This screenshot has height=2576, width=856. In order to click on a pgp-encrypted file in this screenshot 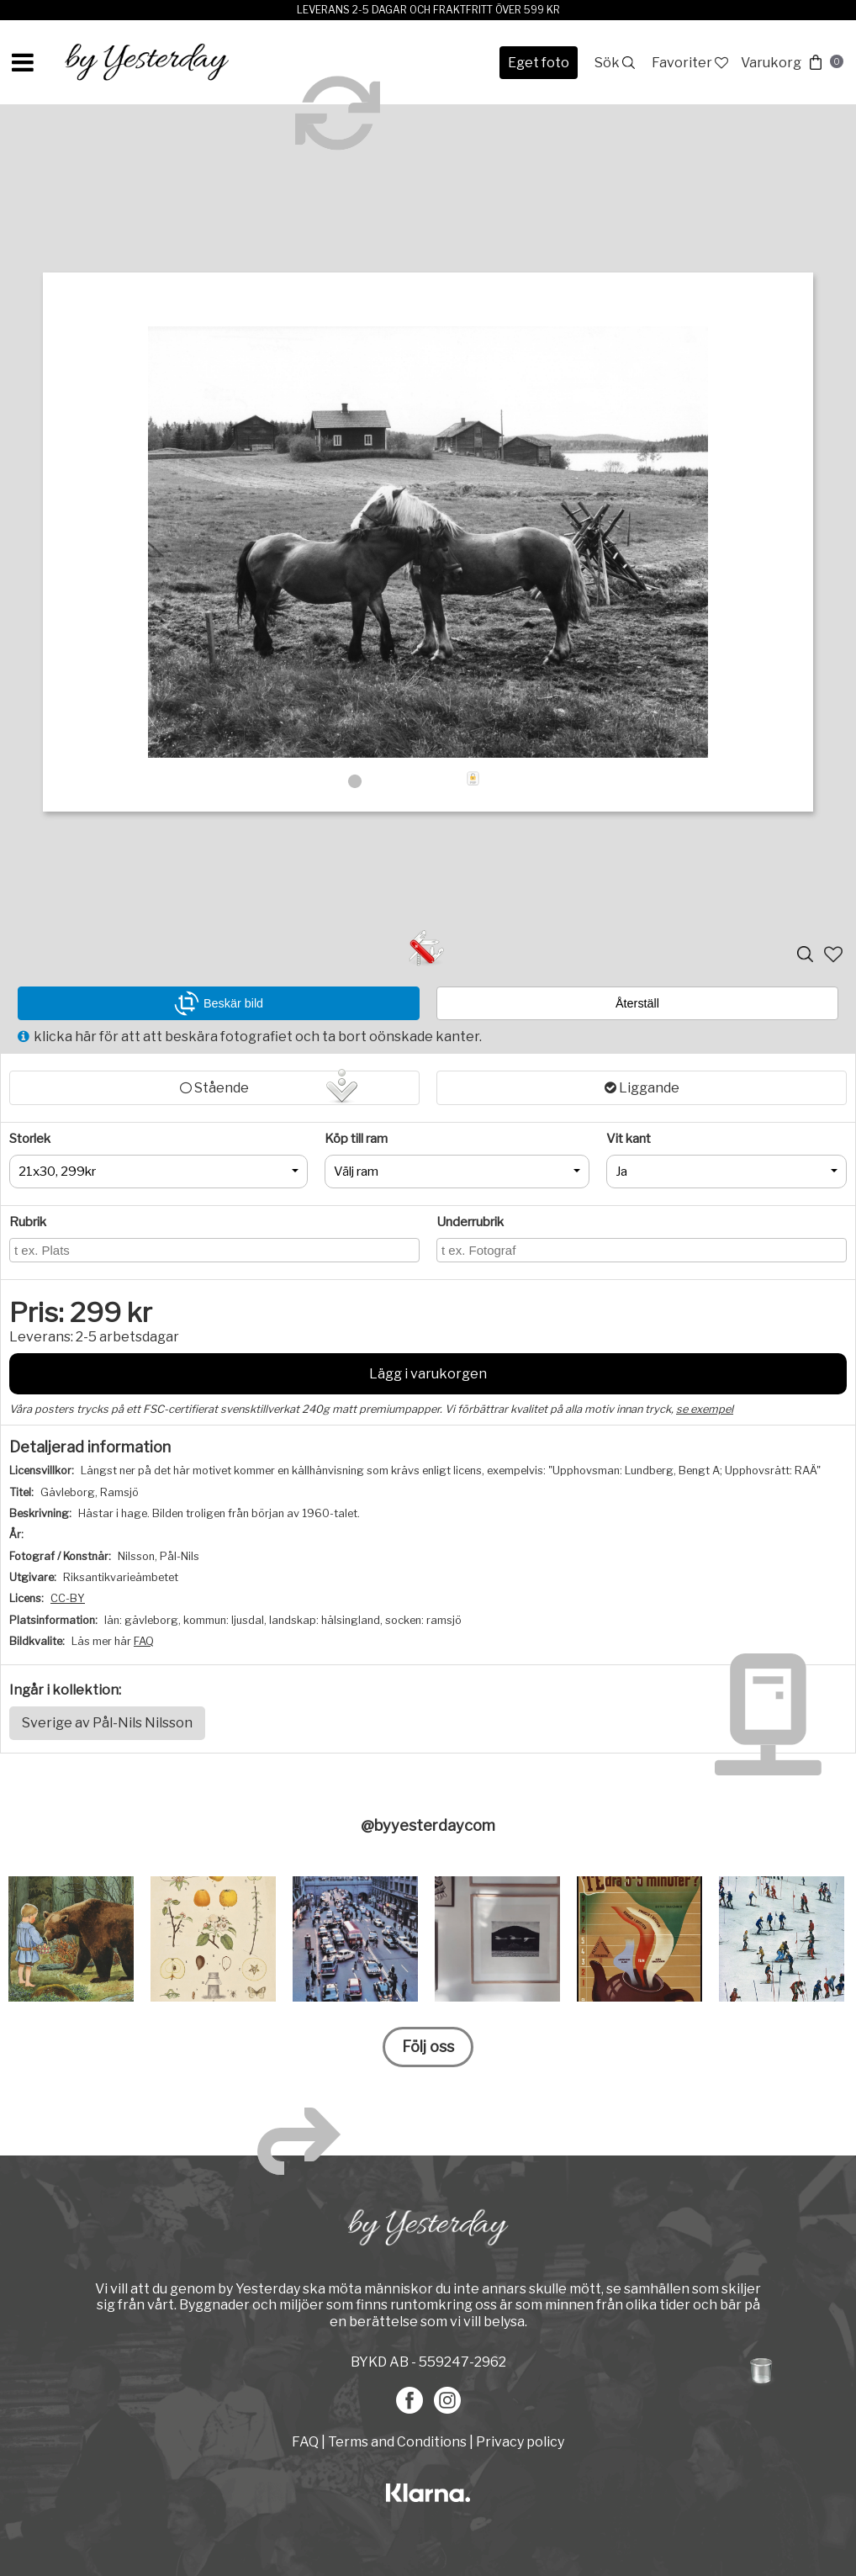, I will do `click(473, 778)`.